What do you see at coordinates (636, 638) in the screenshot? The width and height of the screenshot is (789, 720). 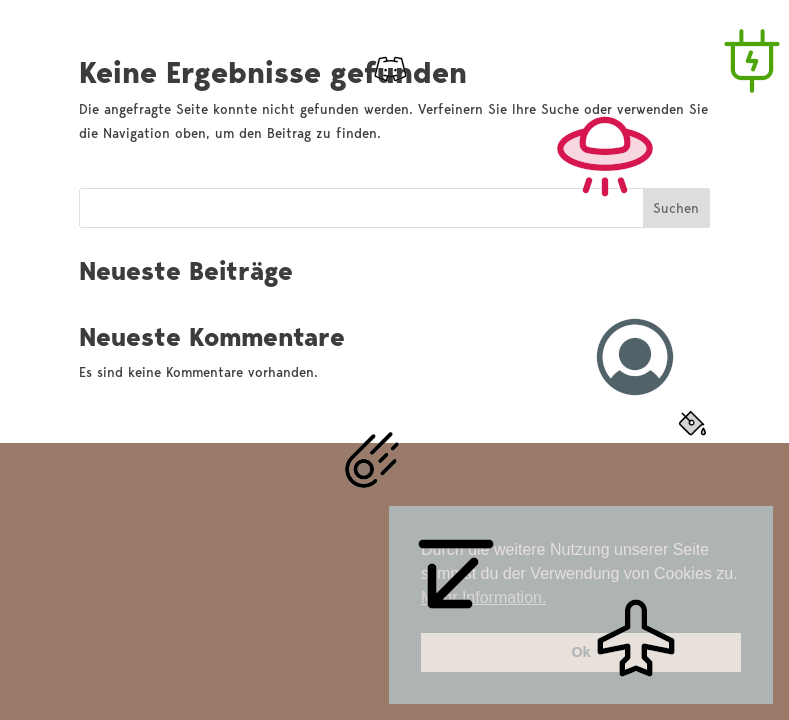 I see `enable airplane mode` at bounding box center [636, 638].